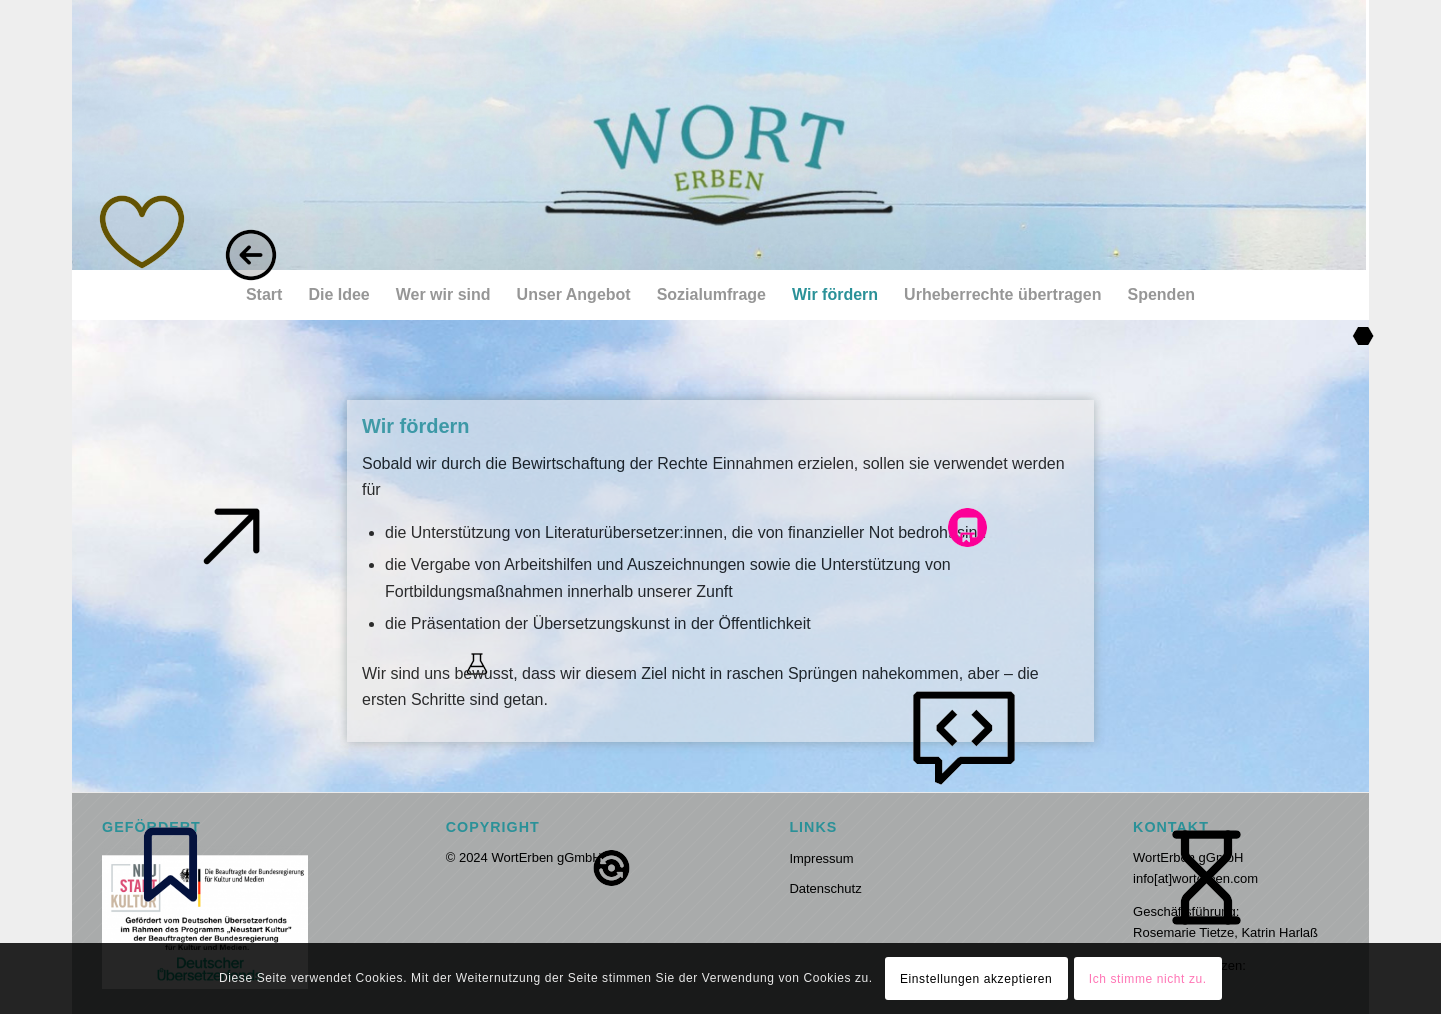  What do you see at coordinates (1206, 877) in the screenshot?
I see `indicates loading or processing in progress` at bounding box center [1206, 877].